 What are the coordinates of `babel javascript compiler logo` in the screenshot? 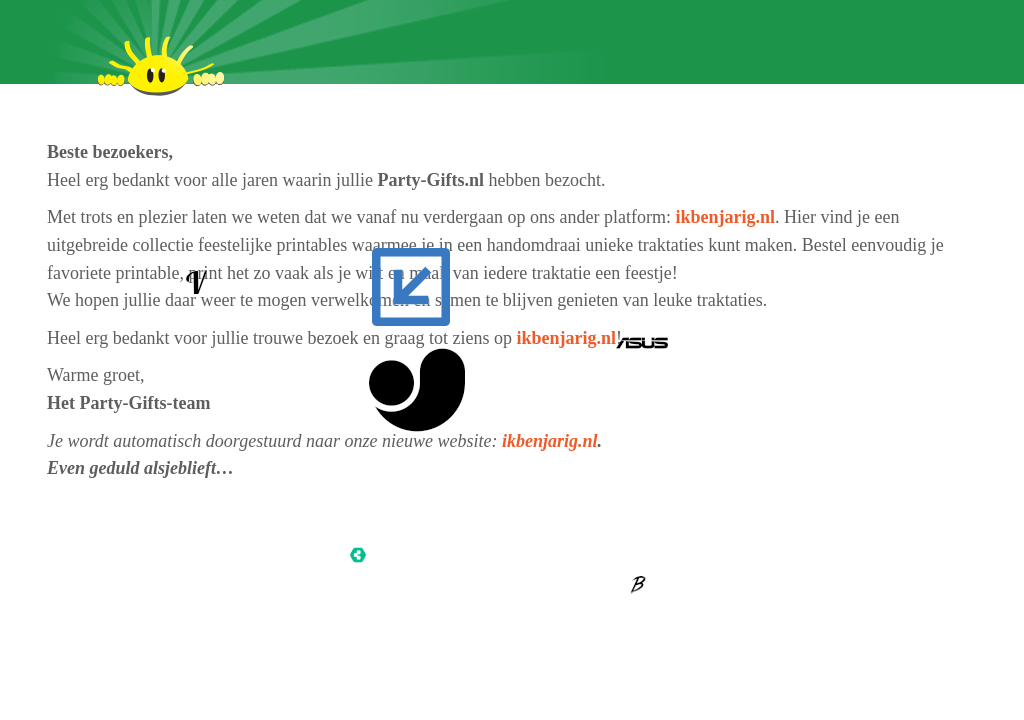 It's located at (638, 585).